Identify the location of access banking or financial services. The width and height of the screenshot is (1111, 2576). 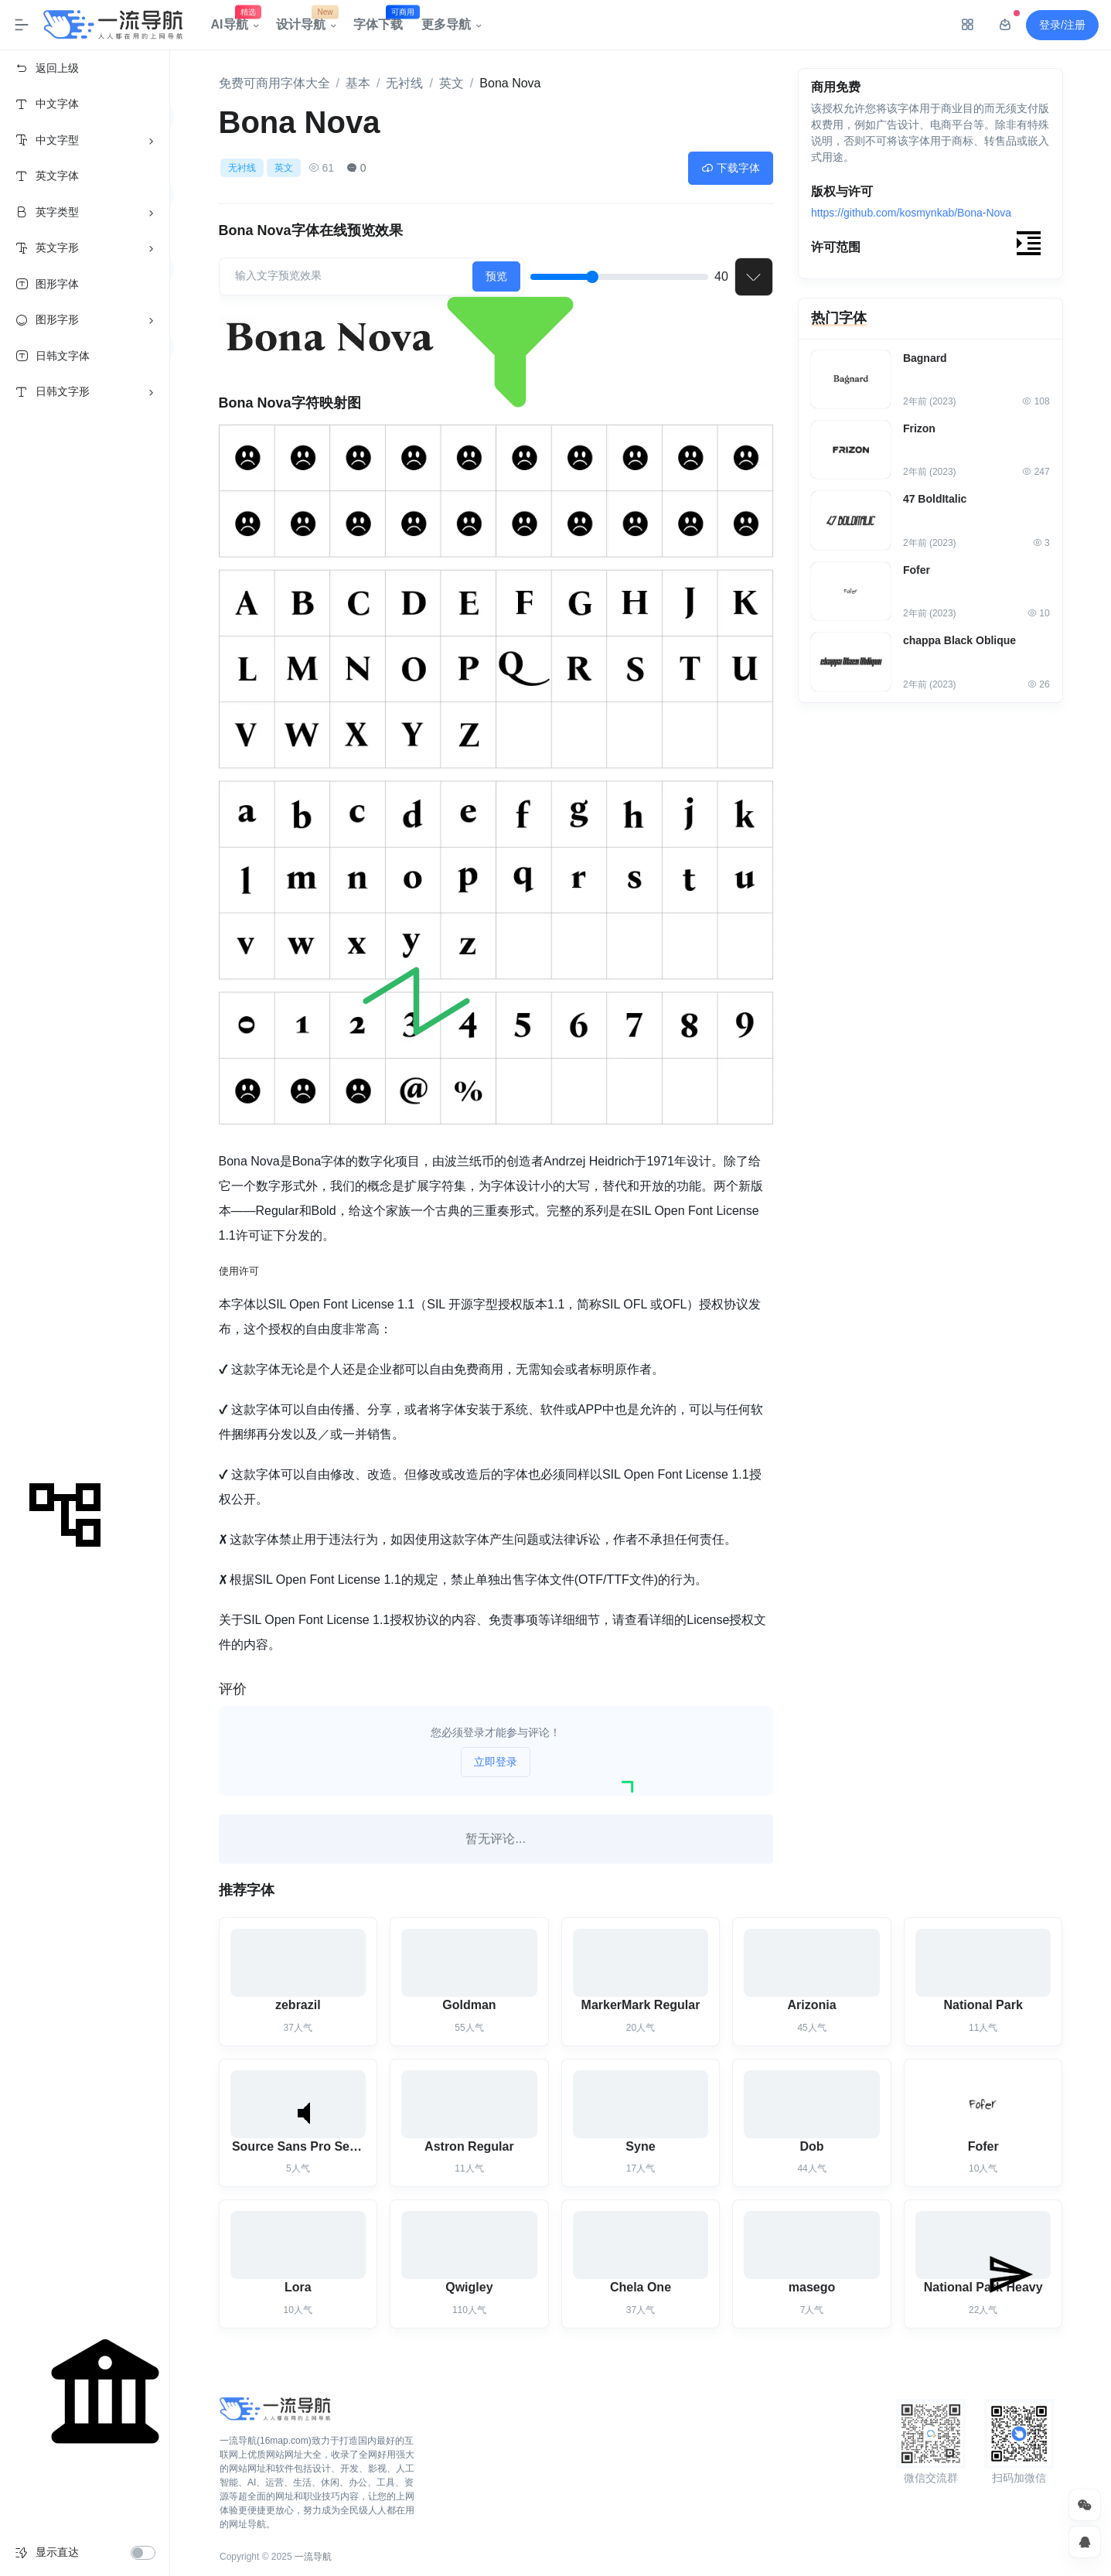
(105, 2390).